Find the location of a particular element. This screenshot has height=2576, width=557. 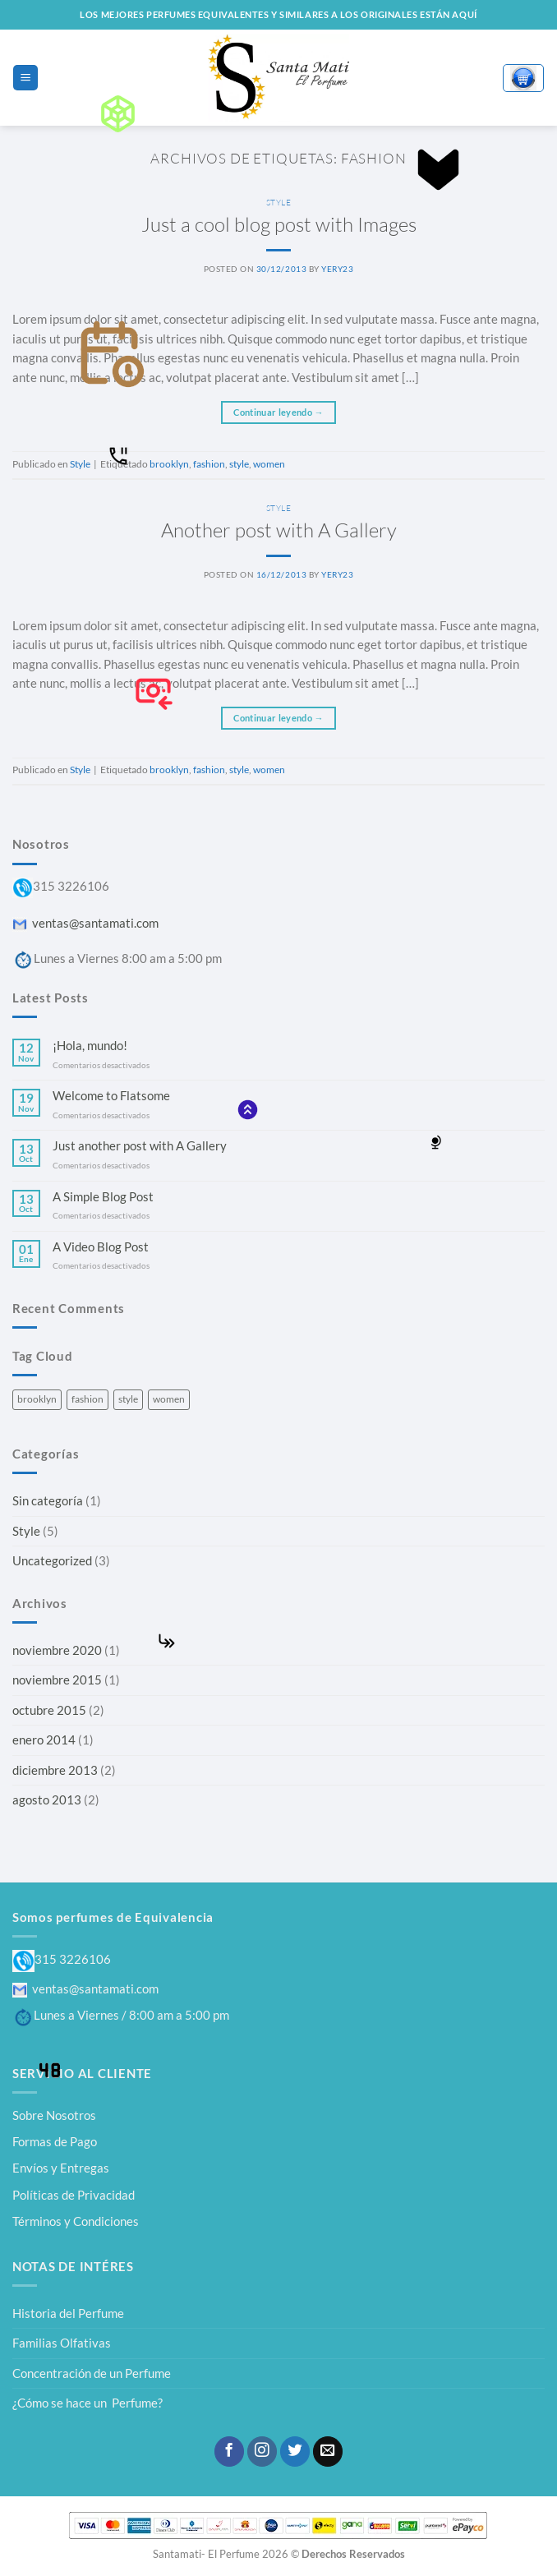

indicates item number 48 in a list or sequence is located at coordinates (49, 2070).